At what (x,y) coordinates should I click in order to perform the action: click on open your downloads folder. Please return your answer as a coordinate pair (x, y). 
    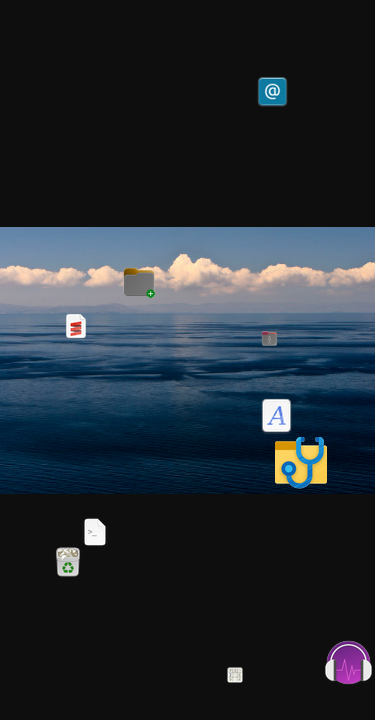
    Looking at the image, I should click on (269, 338).